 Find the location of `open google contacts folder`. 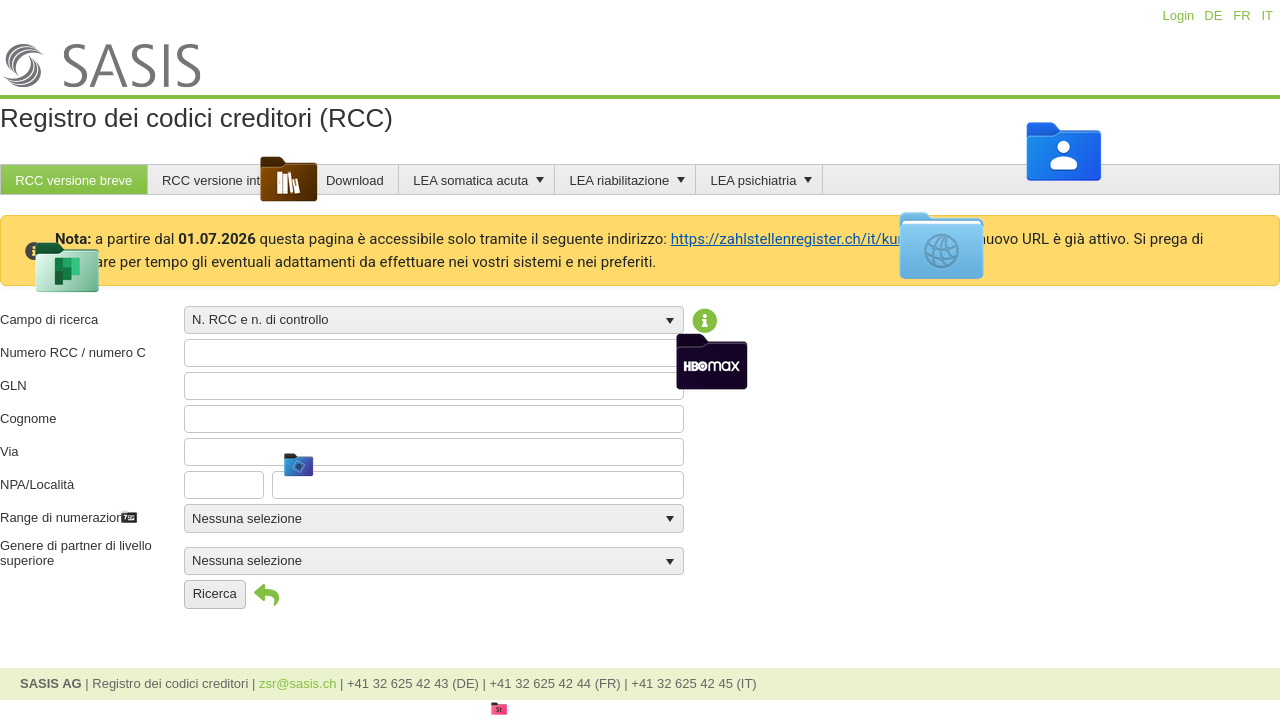

open google contacts folder is located at coordinates (1063, 153).